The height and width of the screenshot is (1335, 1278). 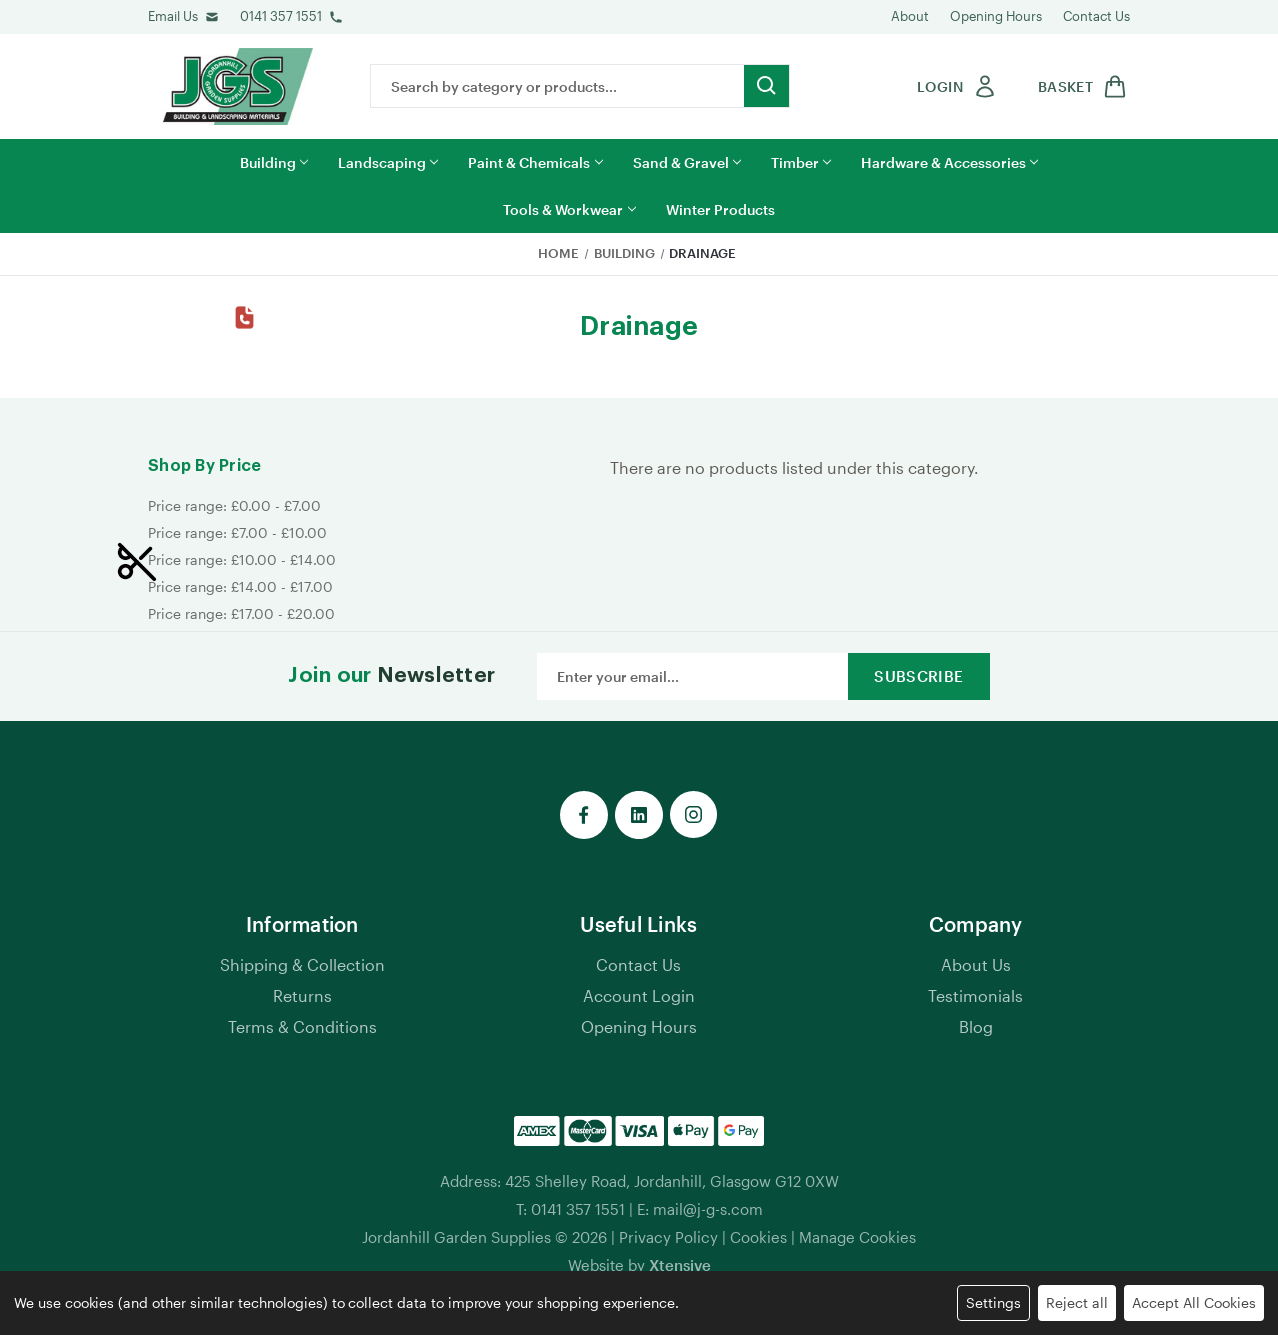 I want to click on access phone call records or logs, so click(x=244, y=317).